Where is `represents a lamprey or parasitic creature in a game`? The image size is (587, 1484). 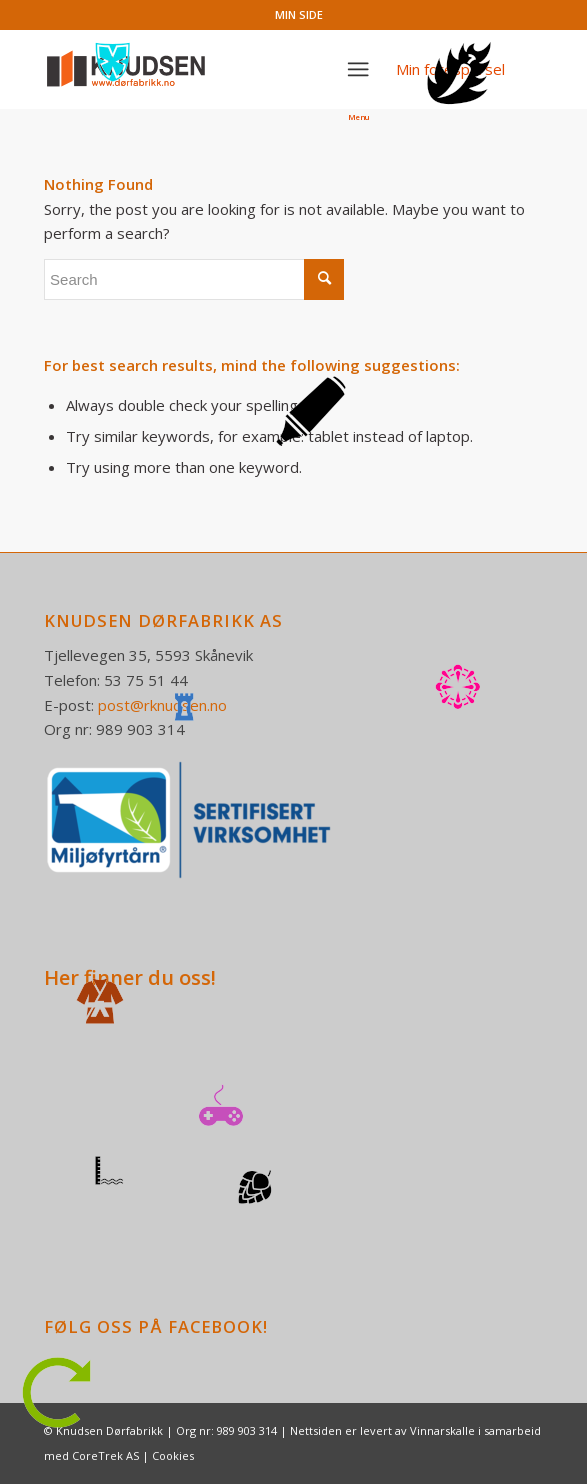 represents a lamprey or parasitic creature in a game is located at coordinates (458, 687).